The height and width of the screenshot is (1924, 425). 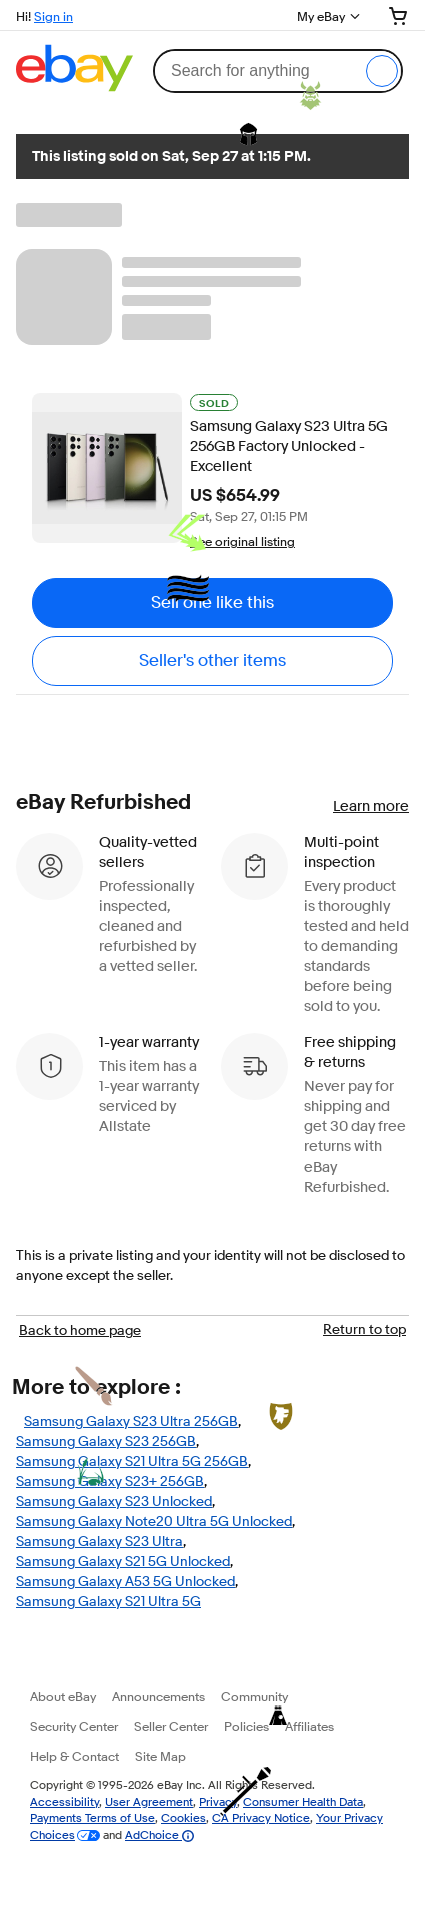 I want to click on redirect or reroute an action, so click(x=187, y=533).